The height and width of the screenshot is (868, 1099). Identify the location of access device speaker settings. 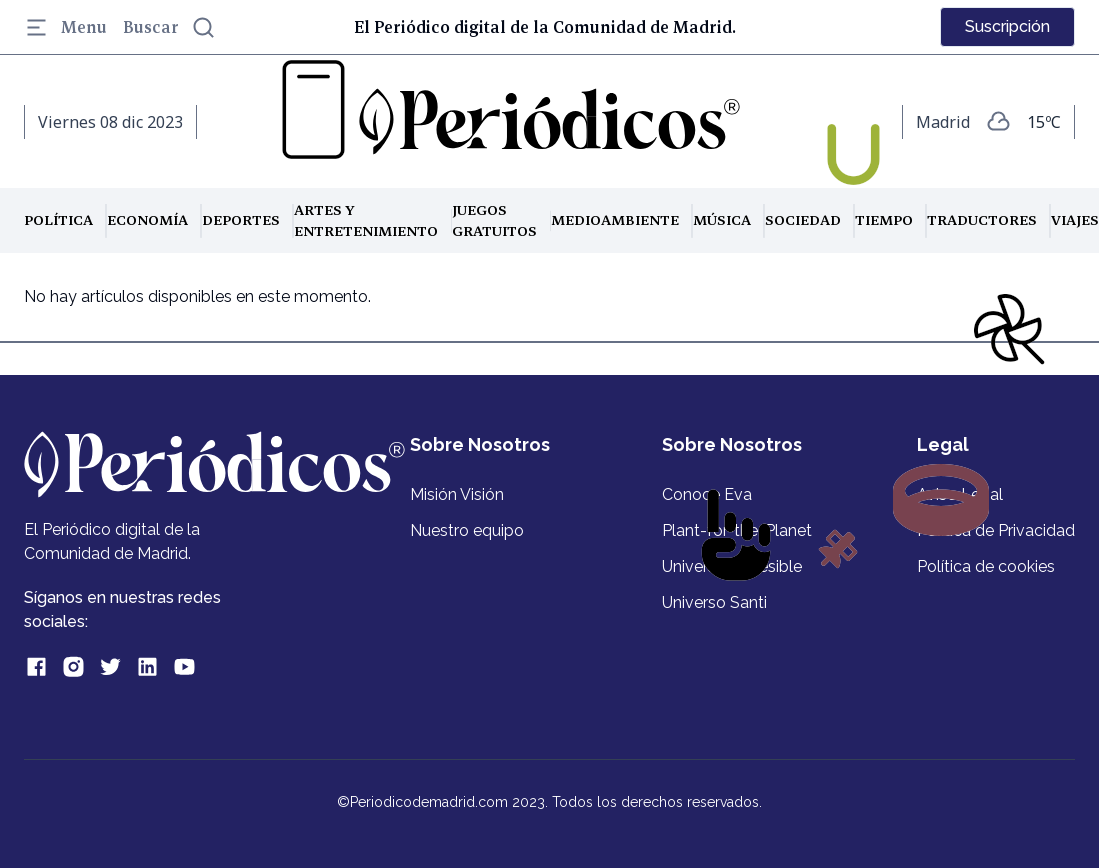
(313, 109).